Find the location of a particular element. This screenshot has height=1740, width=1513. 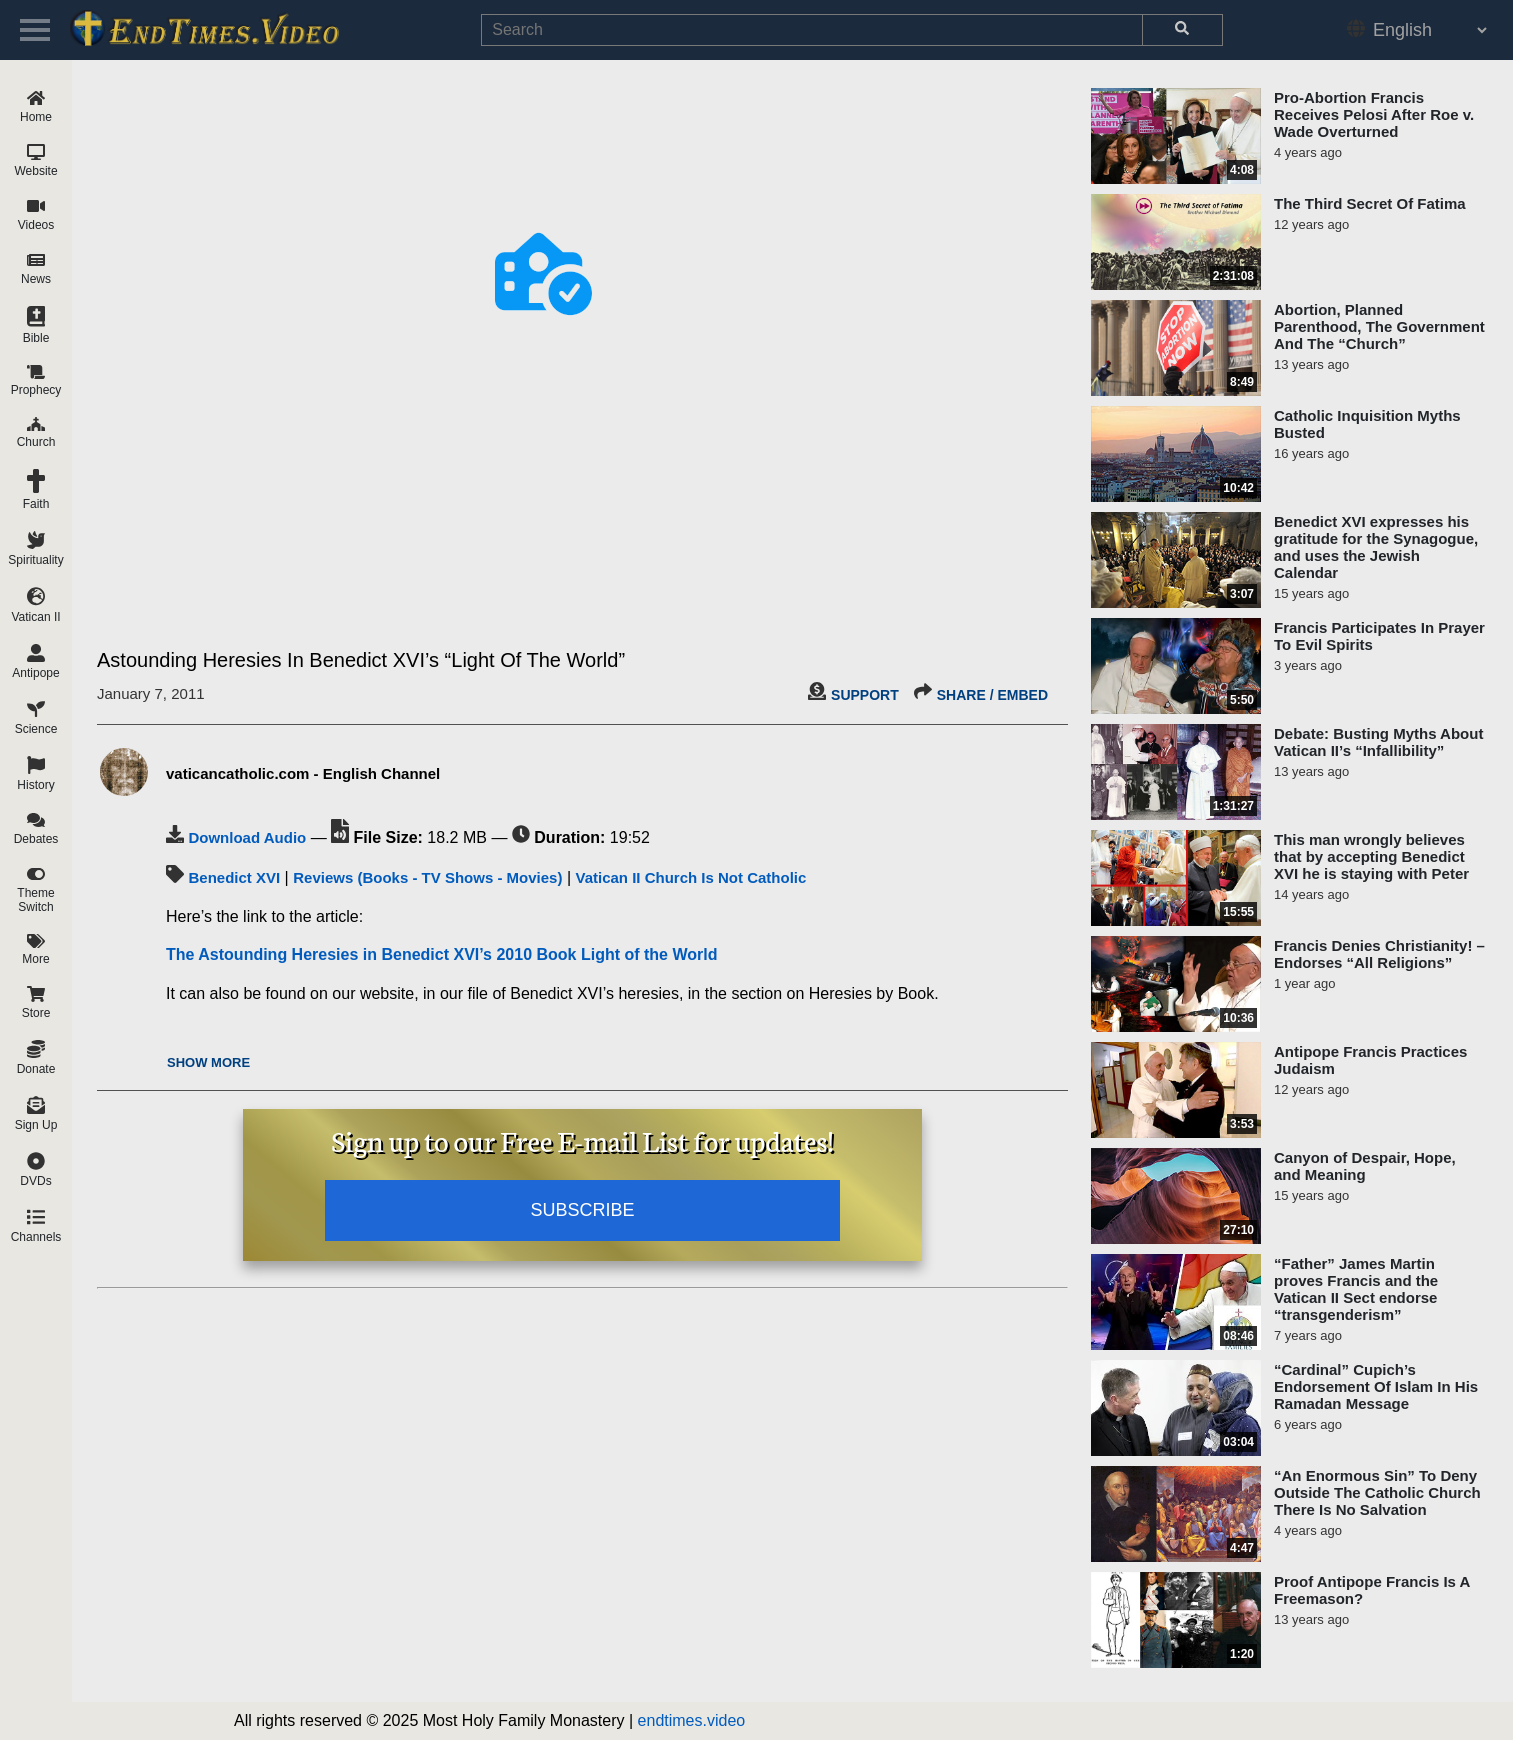

skip forward or fast-forward media playback is located at coordinates (1144, 206).